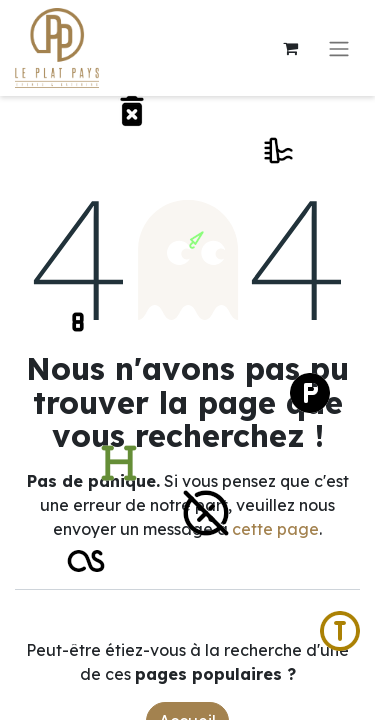  Describe the element at coordinates (206, 513) in the screenshot. I see `discount or promotion unavailable` at that location.